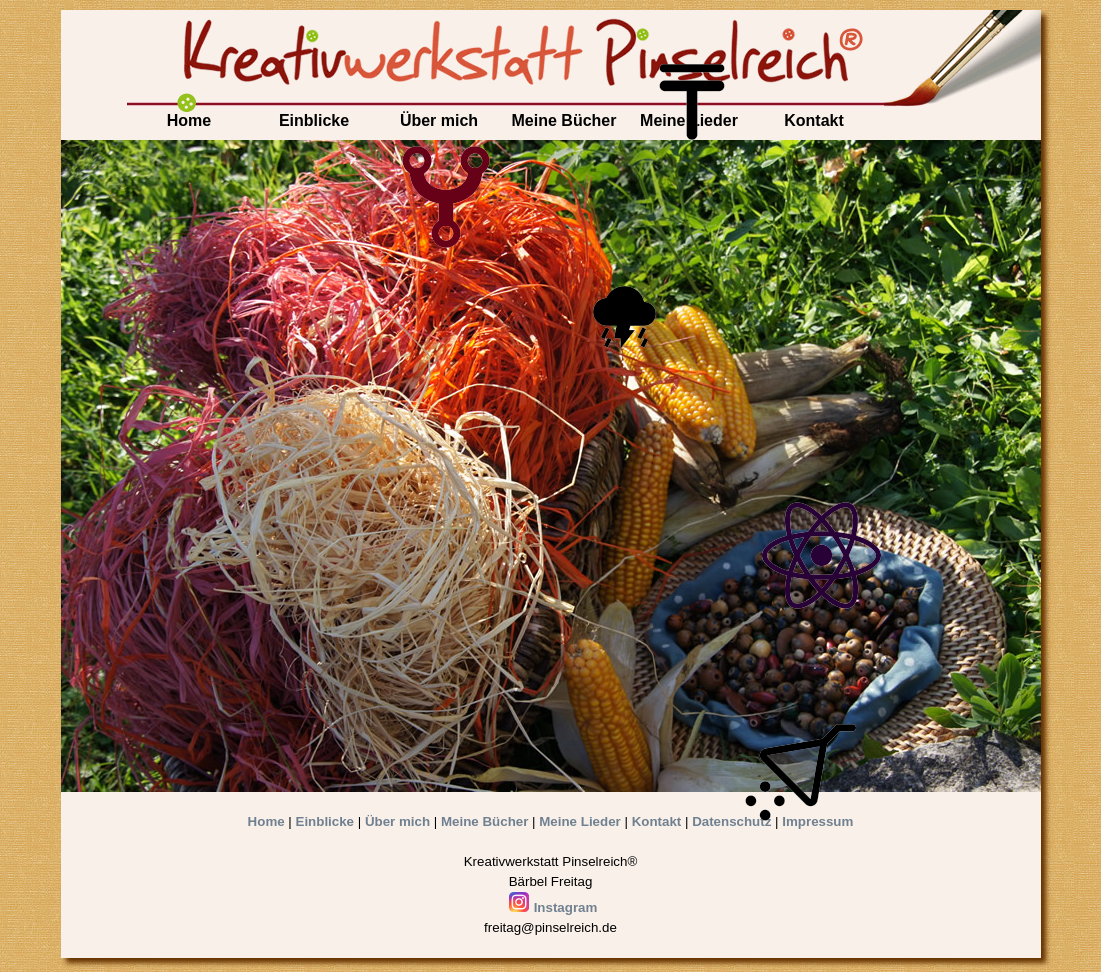 The image size is (1101, 972). I want to click on view git branch network or commit history, so click(446, 197).